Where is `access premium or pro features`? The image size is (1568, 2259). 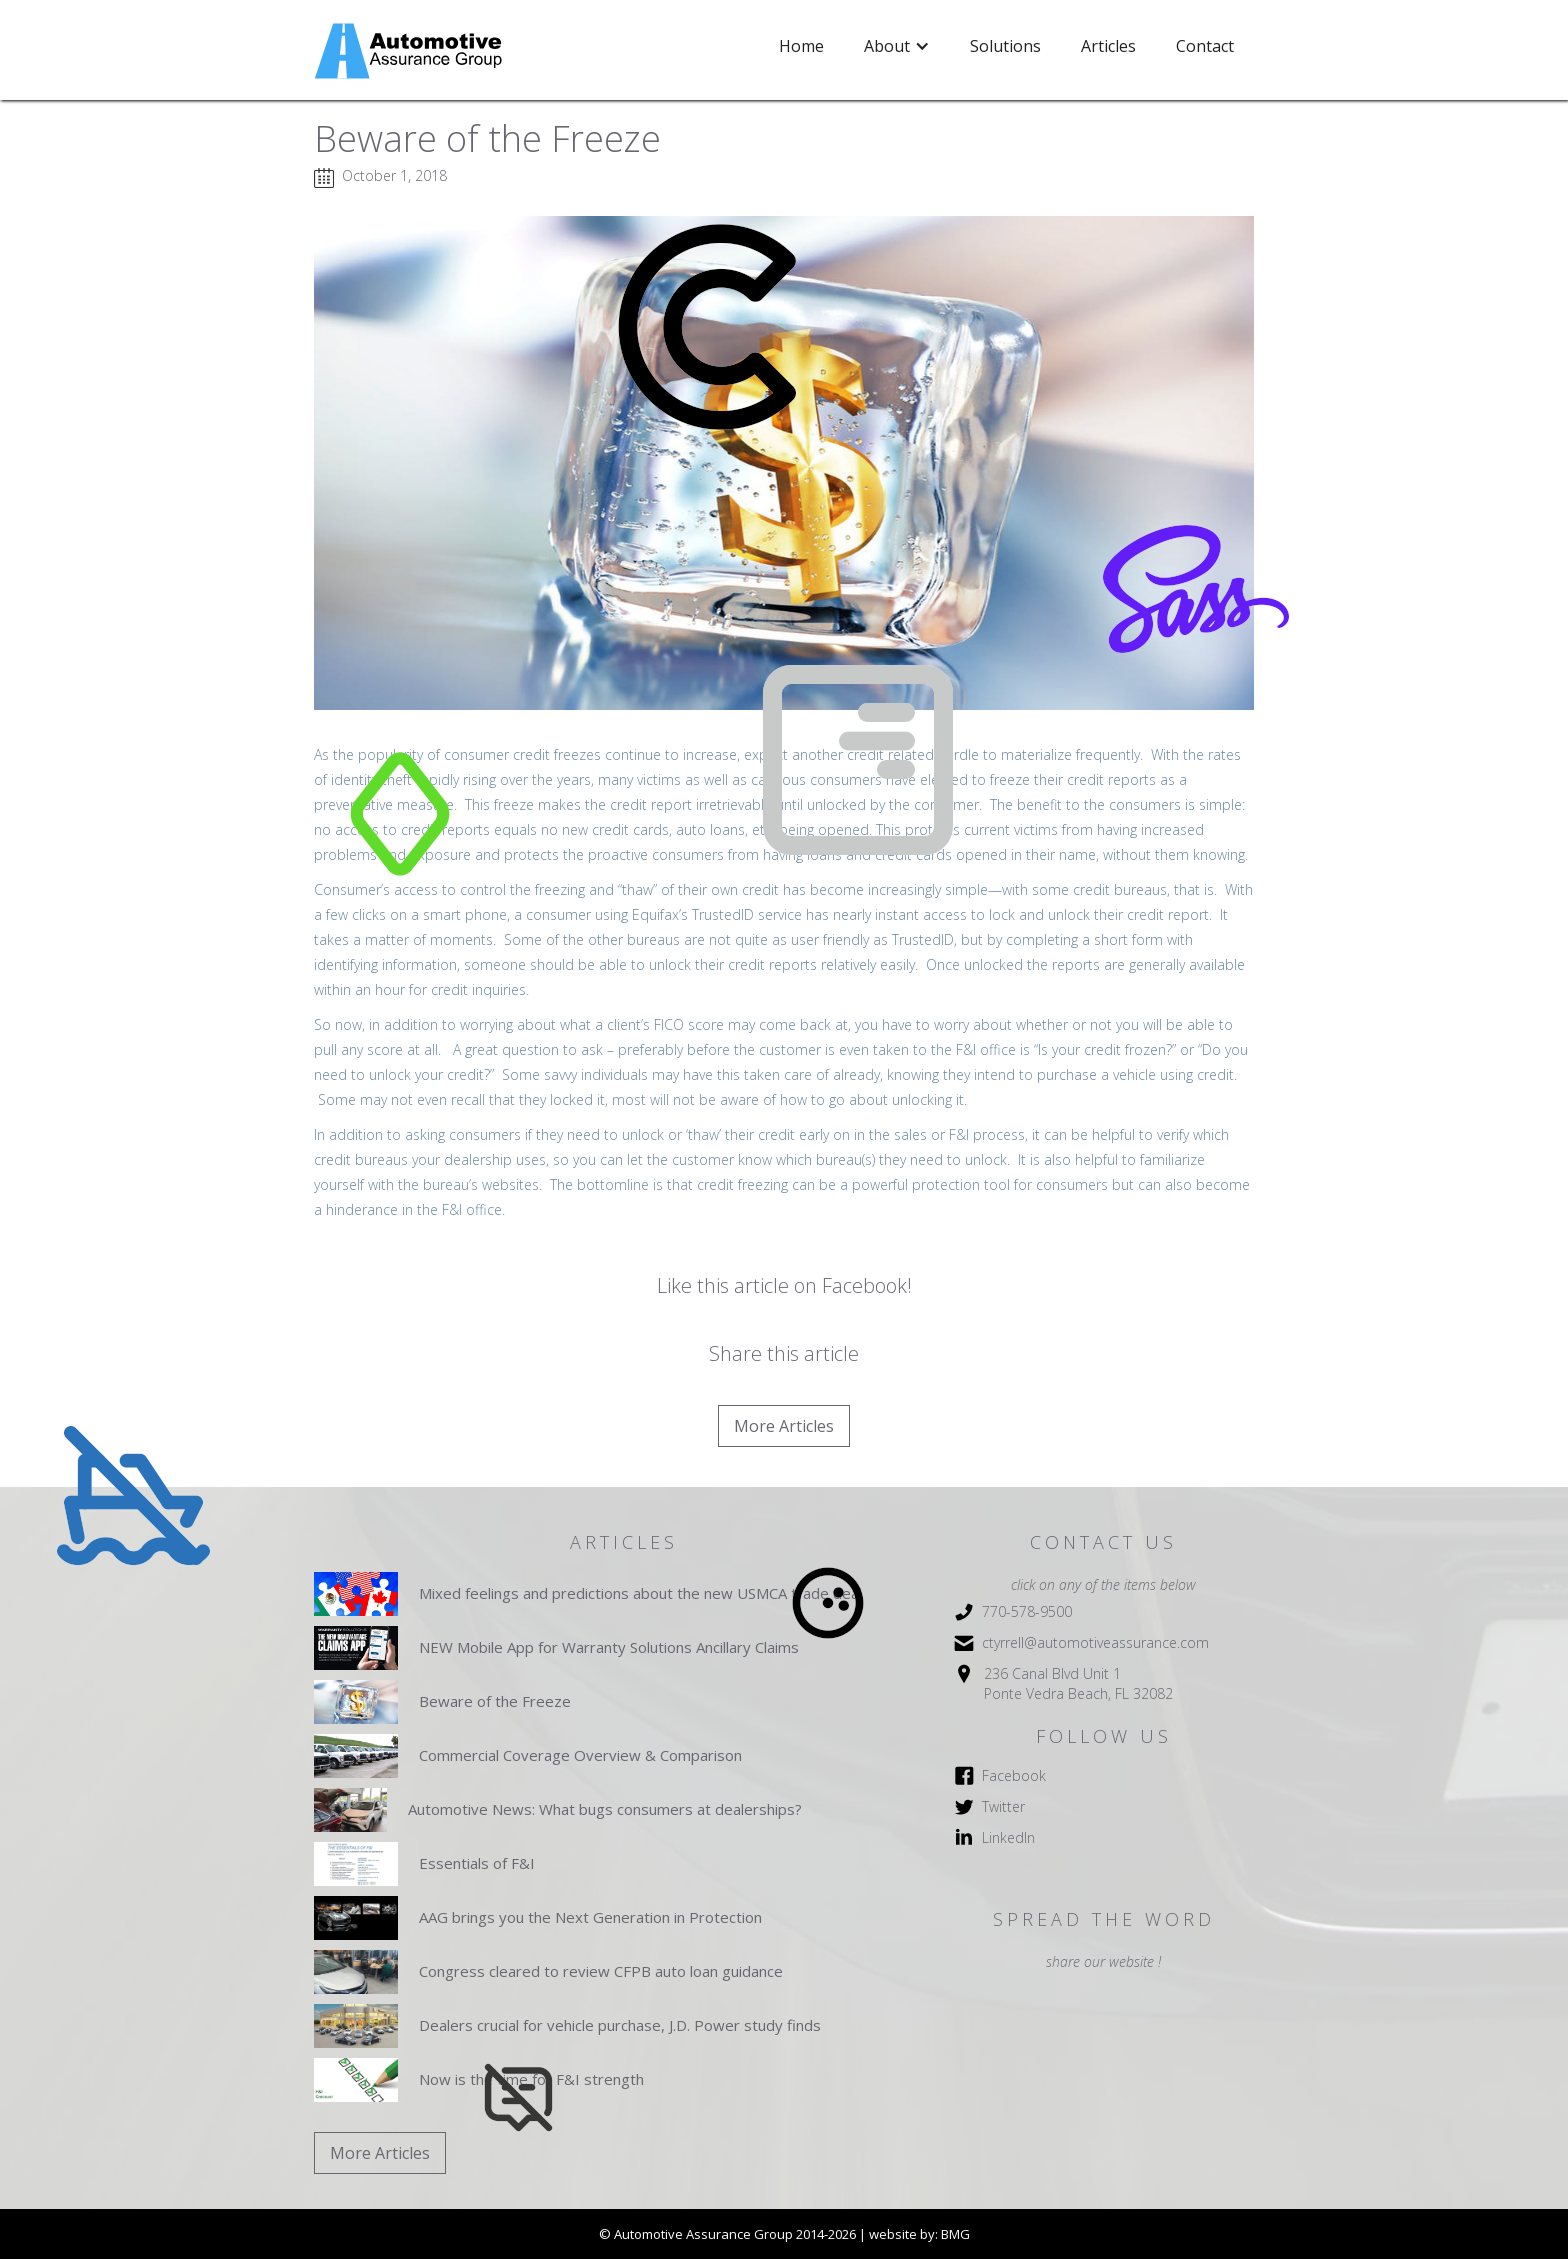 access premium or pro features is located at coordinates (400, 814).